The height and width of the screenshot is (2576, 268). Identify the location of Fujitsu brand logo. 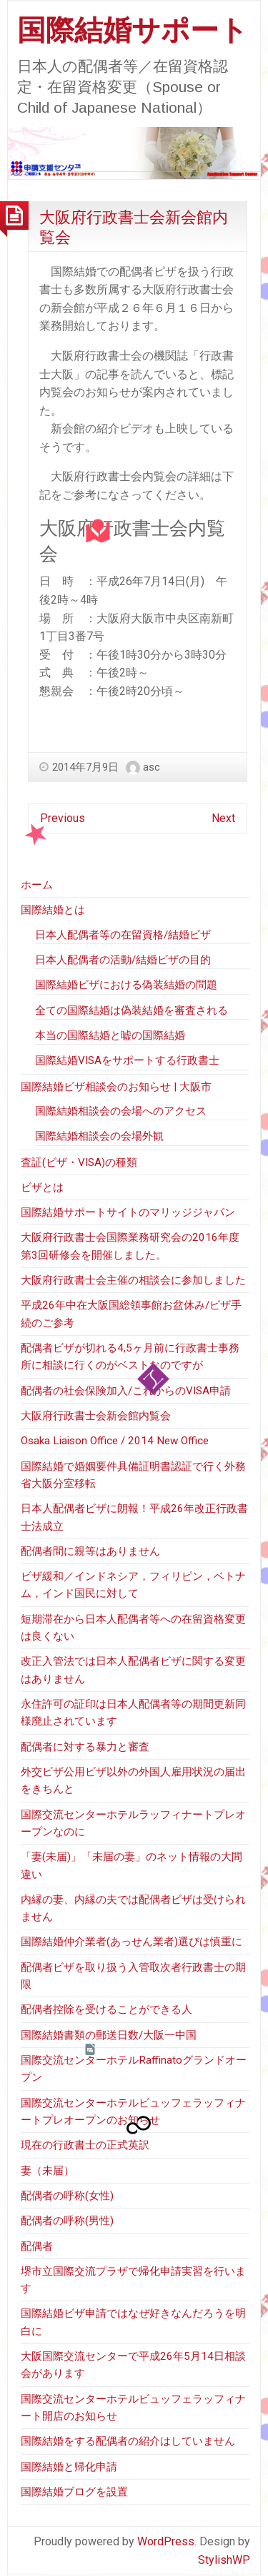
(139, 2125).